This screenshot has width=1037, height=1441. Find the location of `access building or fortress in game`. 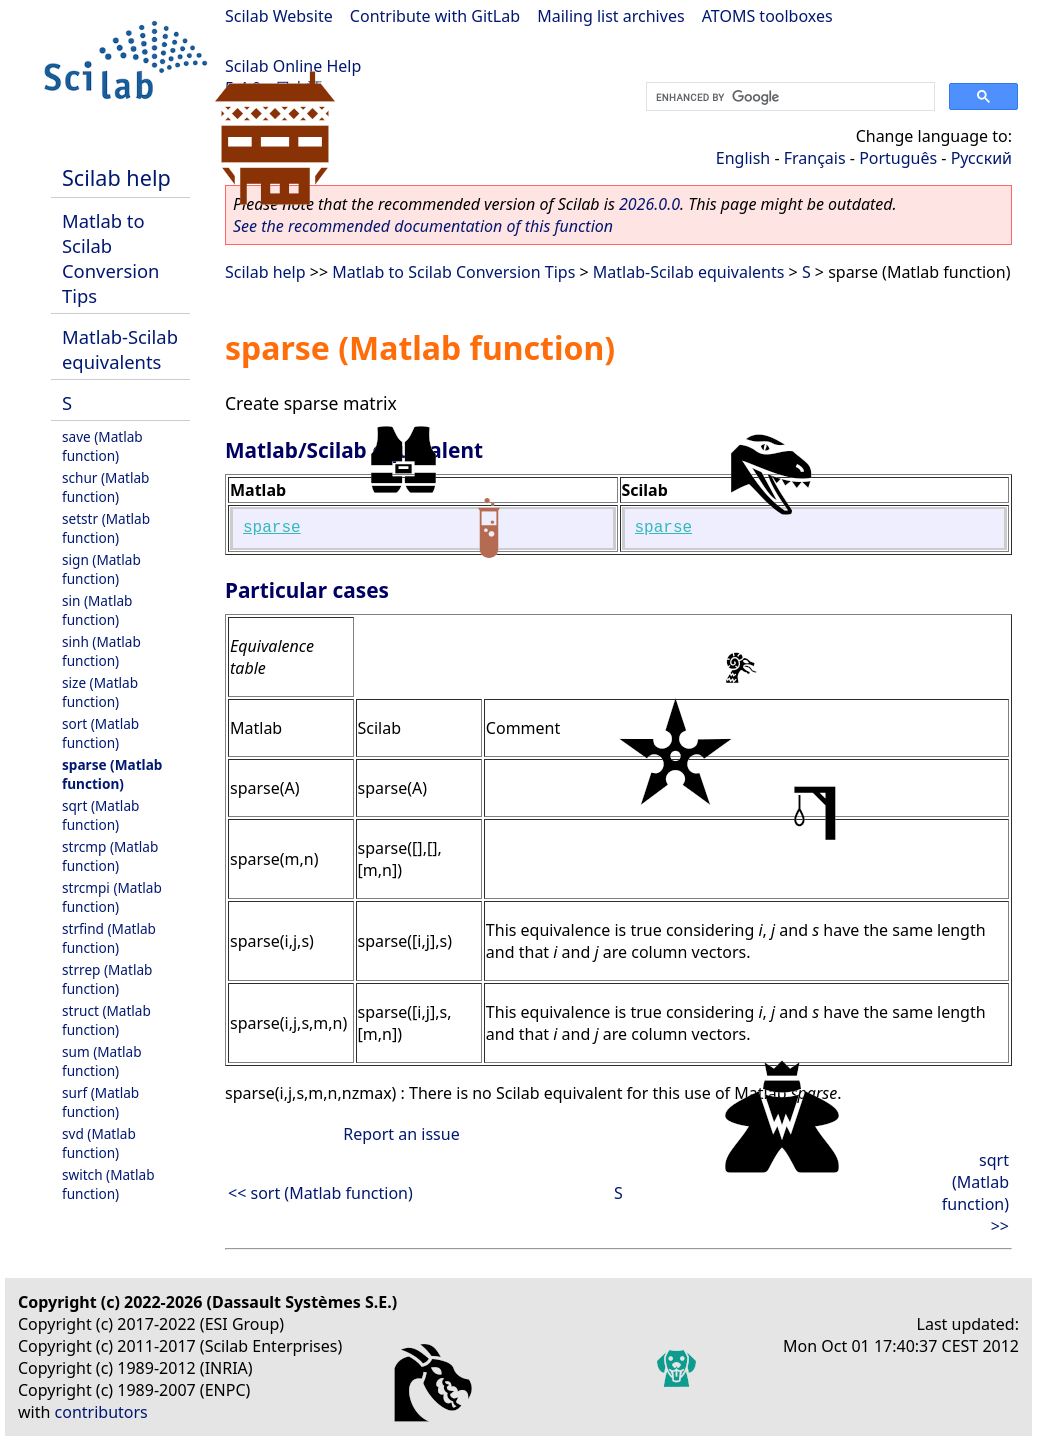

access building or fortress in game is located at coordinates (275, 137).